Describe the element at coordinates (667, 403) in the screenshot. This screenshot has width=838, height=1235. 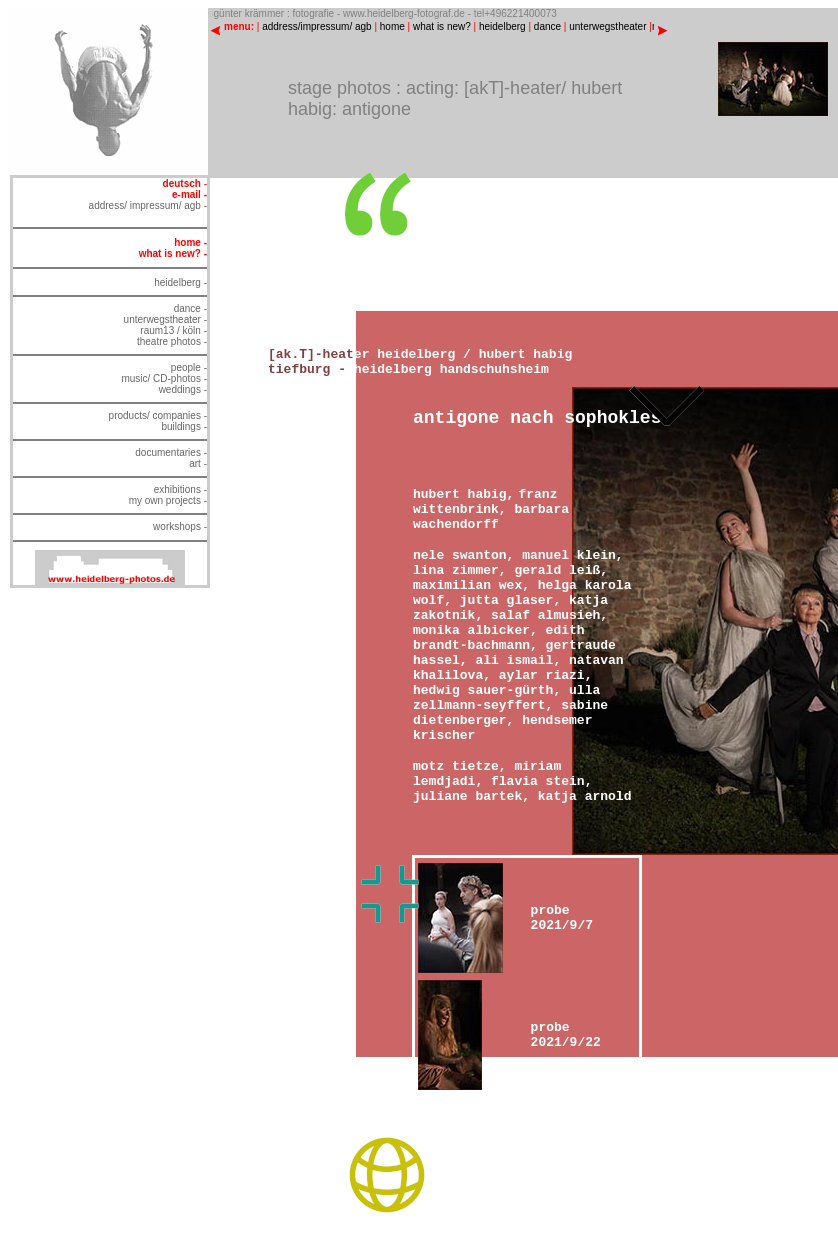
I see `expand a collapsed section or dropdown menu` at that location.